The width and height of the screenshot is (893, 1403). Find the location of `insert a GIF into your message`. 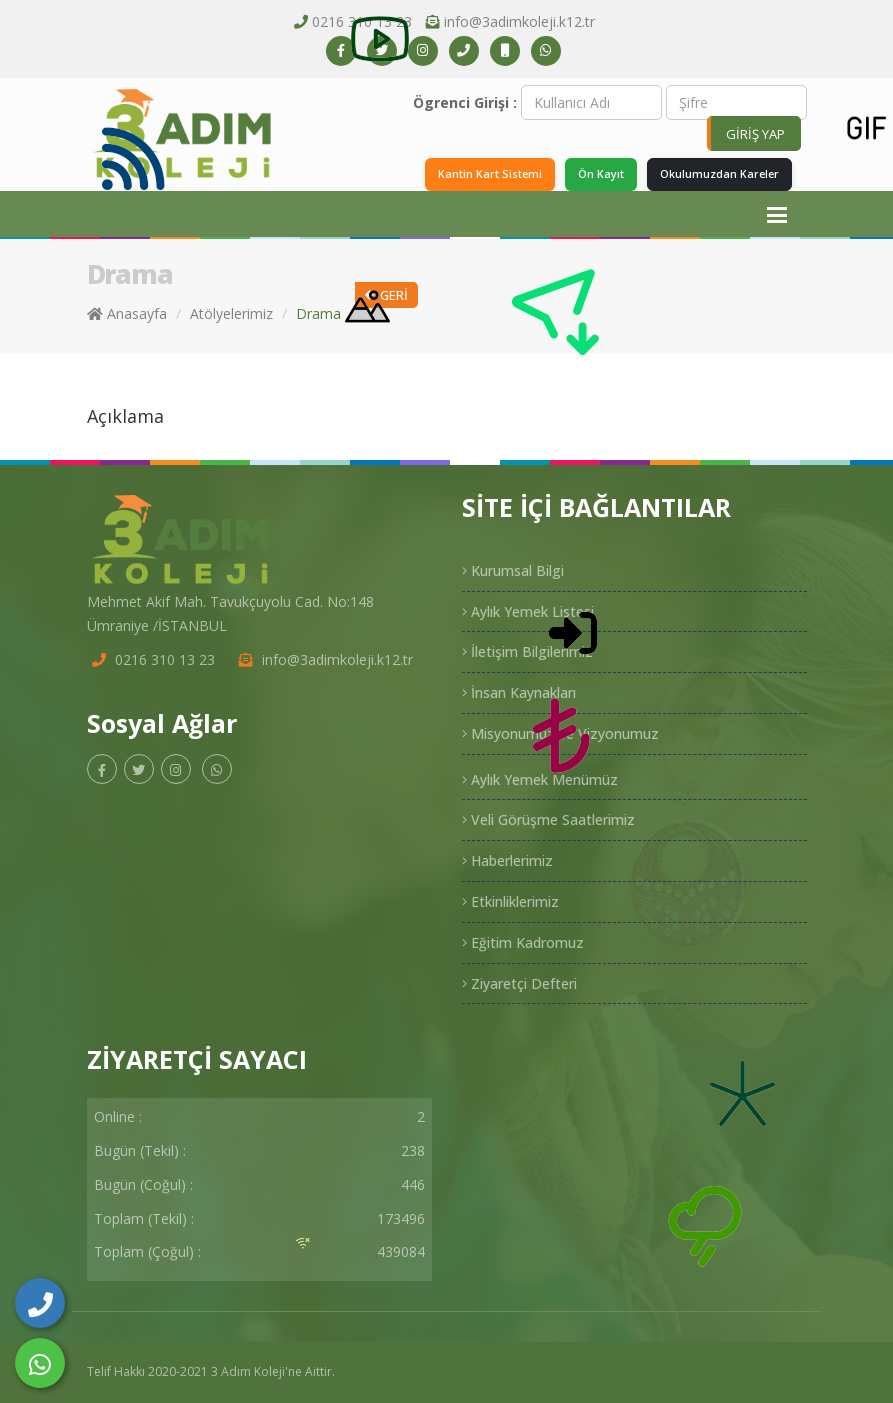

insert a GIF into your message is located at coordinates (866, 128).